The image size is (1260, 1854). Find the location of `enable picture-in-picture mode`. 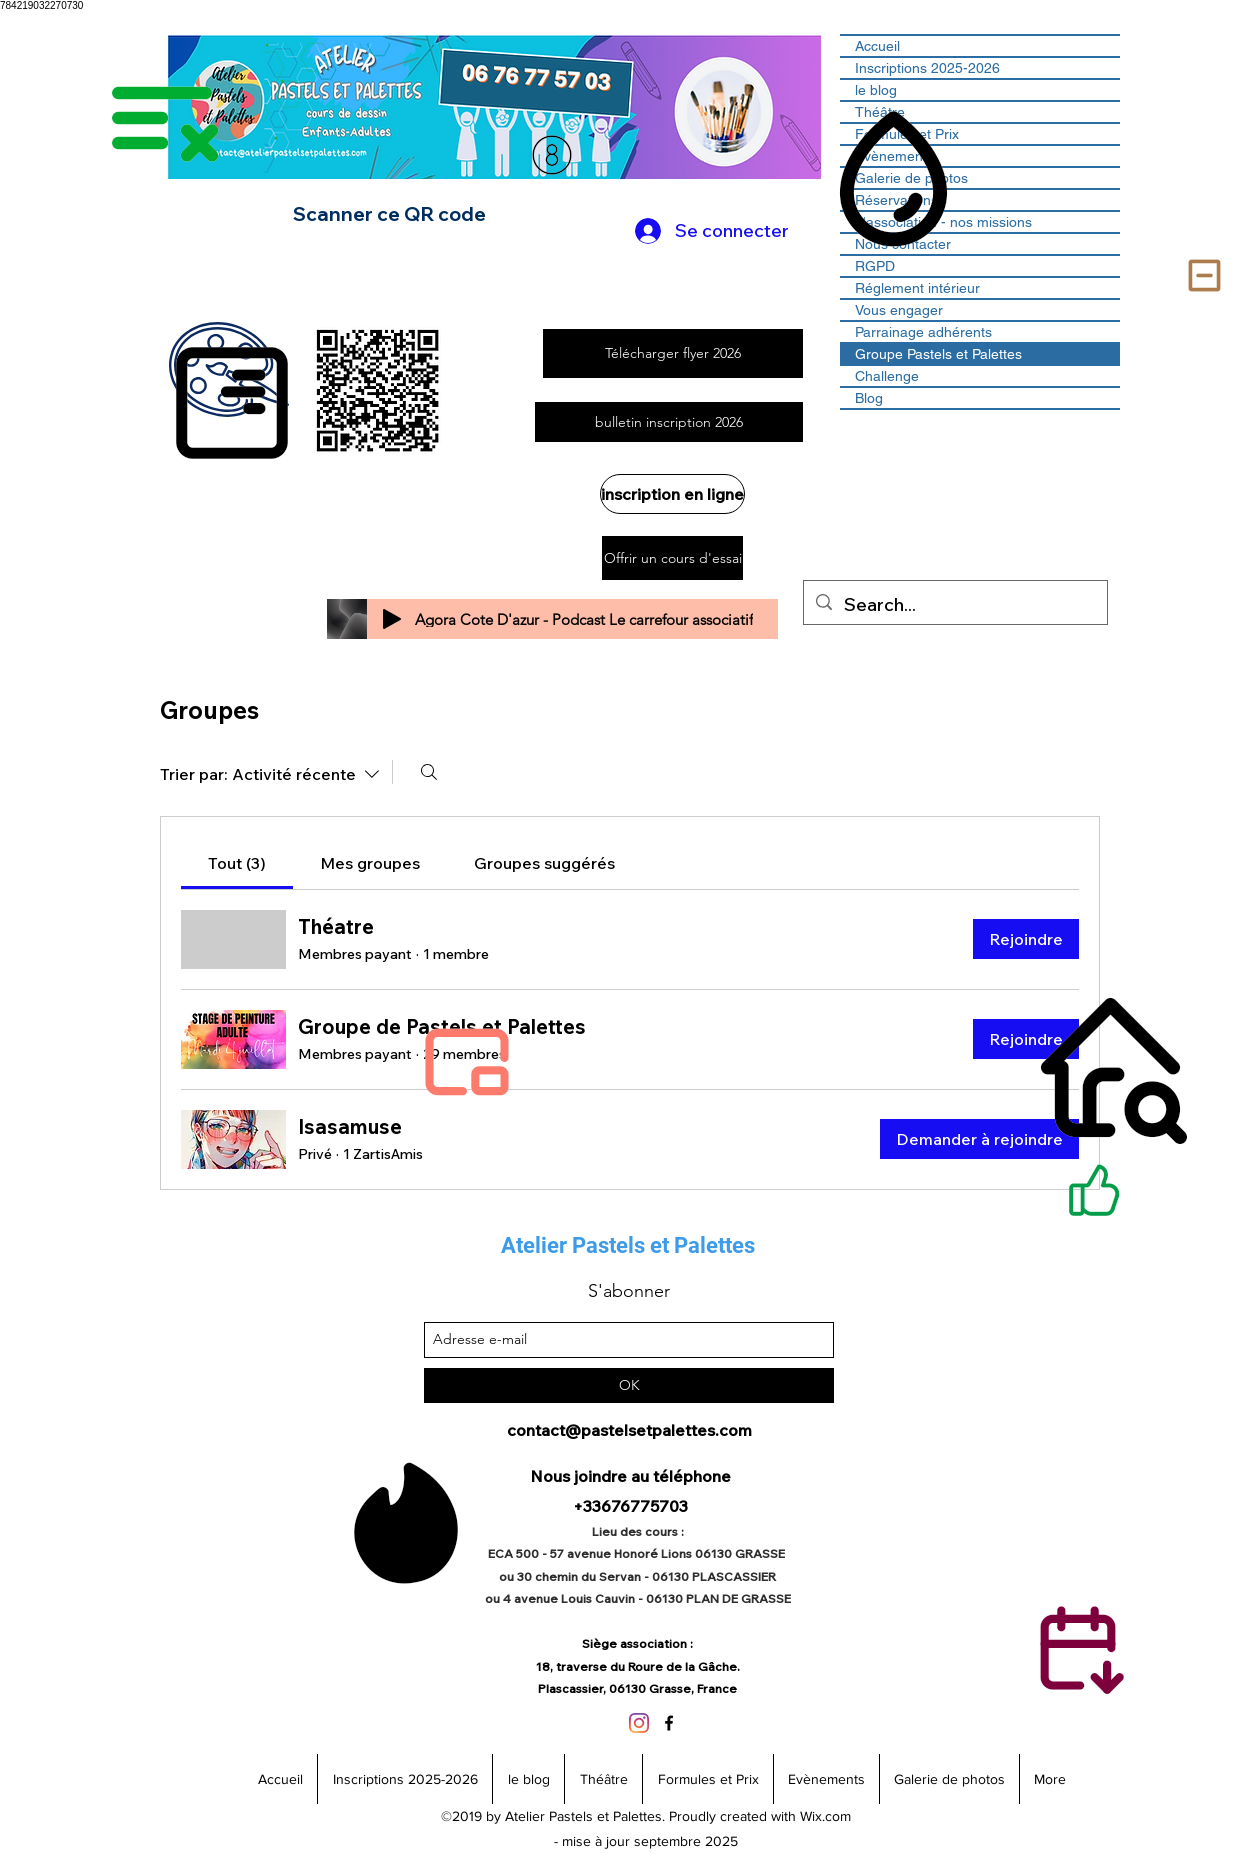

enable picture-in-picture mode is located at coordinates (467, 1062).